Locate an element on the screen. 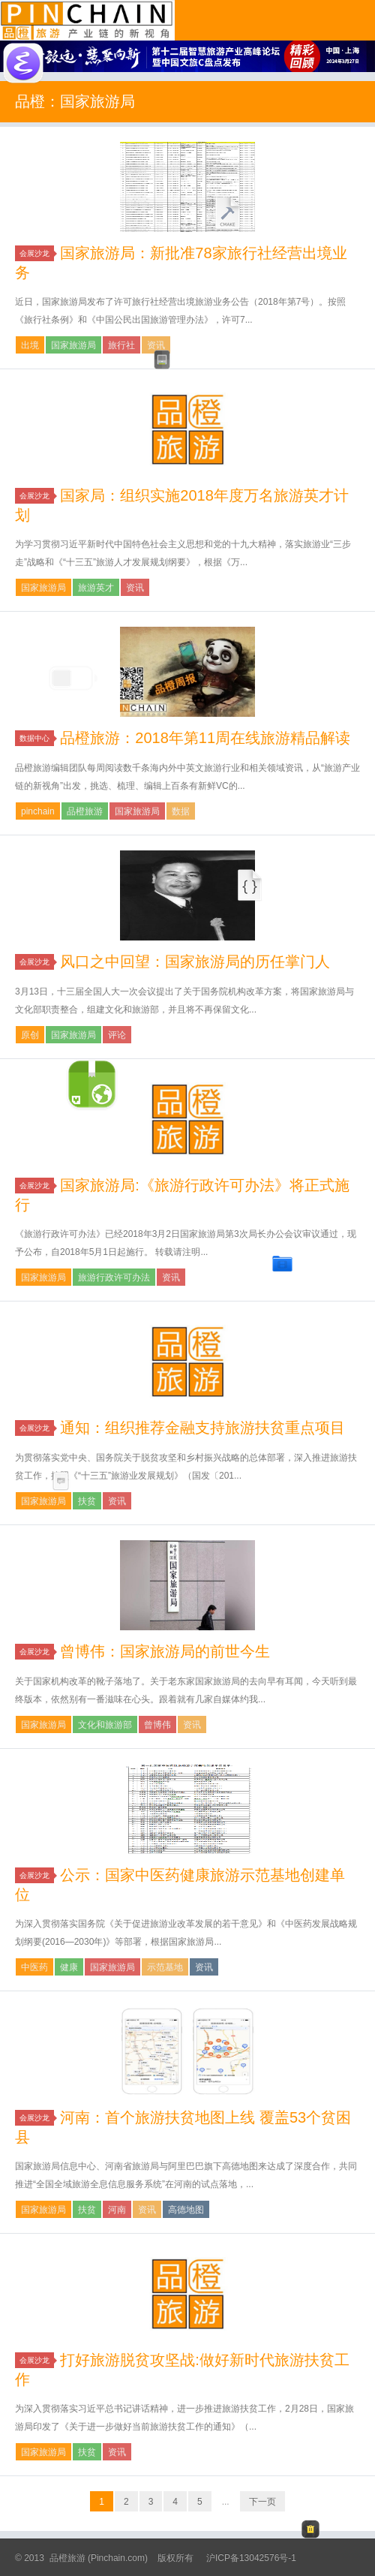 This screenshot has height=2576, width=375. indicates battery at 50% charge is located at coordinates (73, 678).